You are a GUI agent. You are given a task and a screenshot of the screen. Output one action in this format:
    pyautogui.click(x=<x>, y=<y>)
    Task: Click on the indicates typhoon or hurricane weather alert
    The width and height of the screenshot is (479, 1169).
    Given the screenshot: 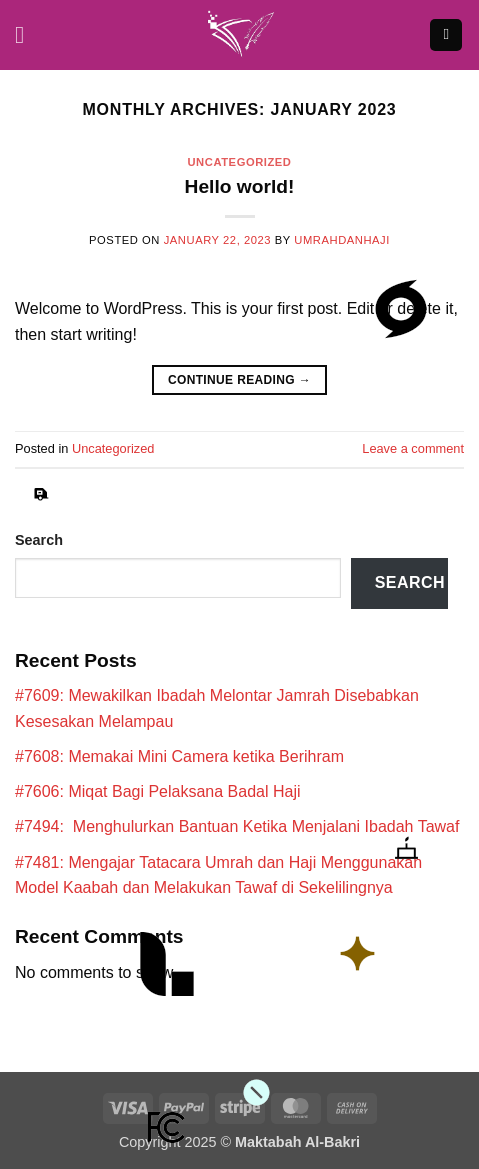 What is the action you would take?
    pyautogui.click(x=401, y=309)
    